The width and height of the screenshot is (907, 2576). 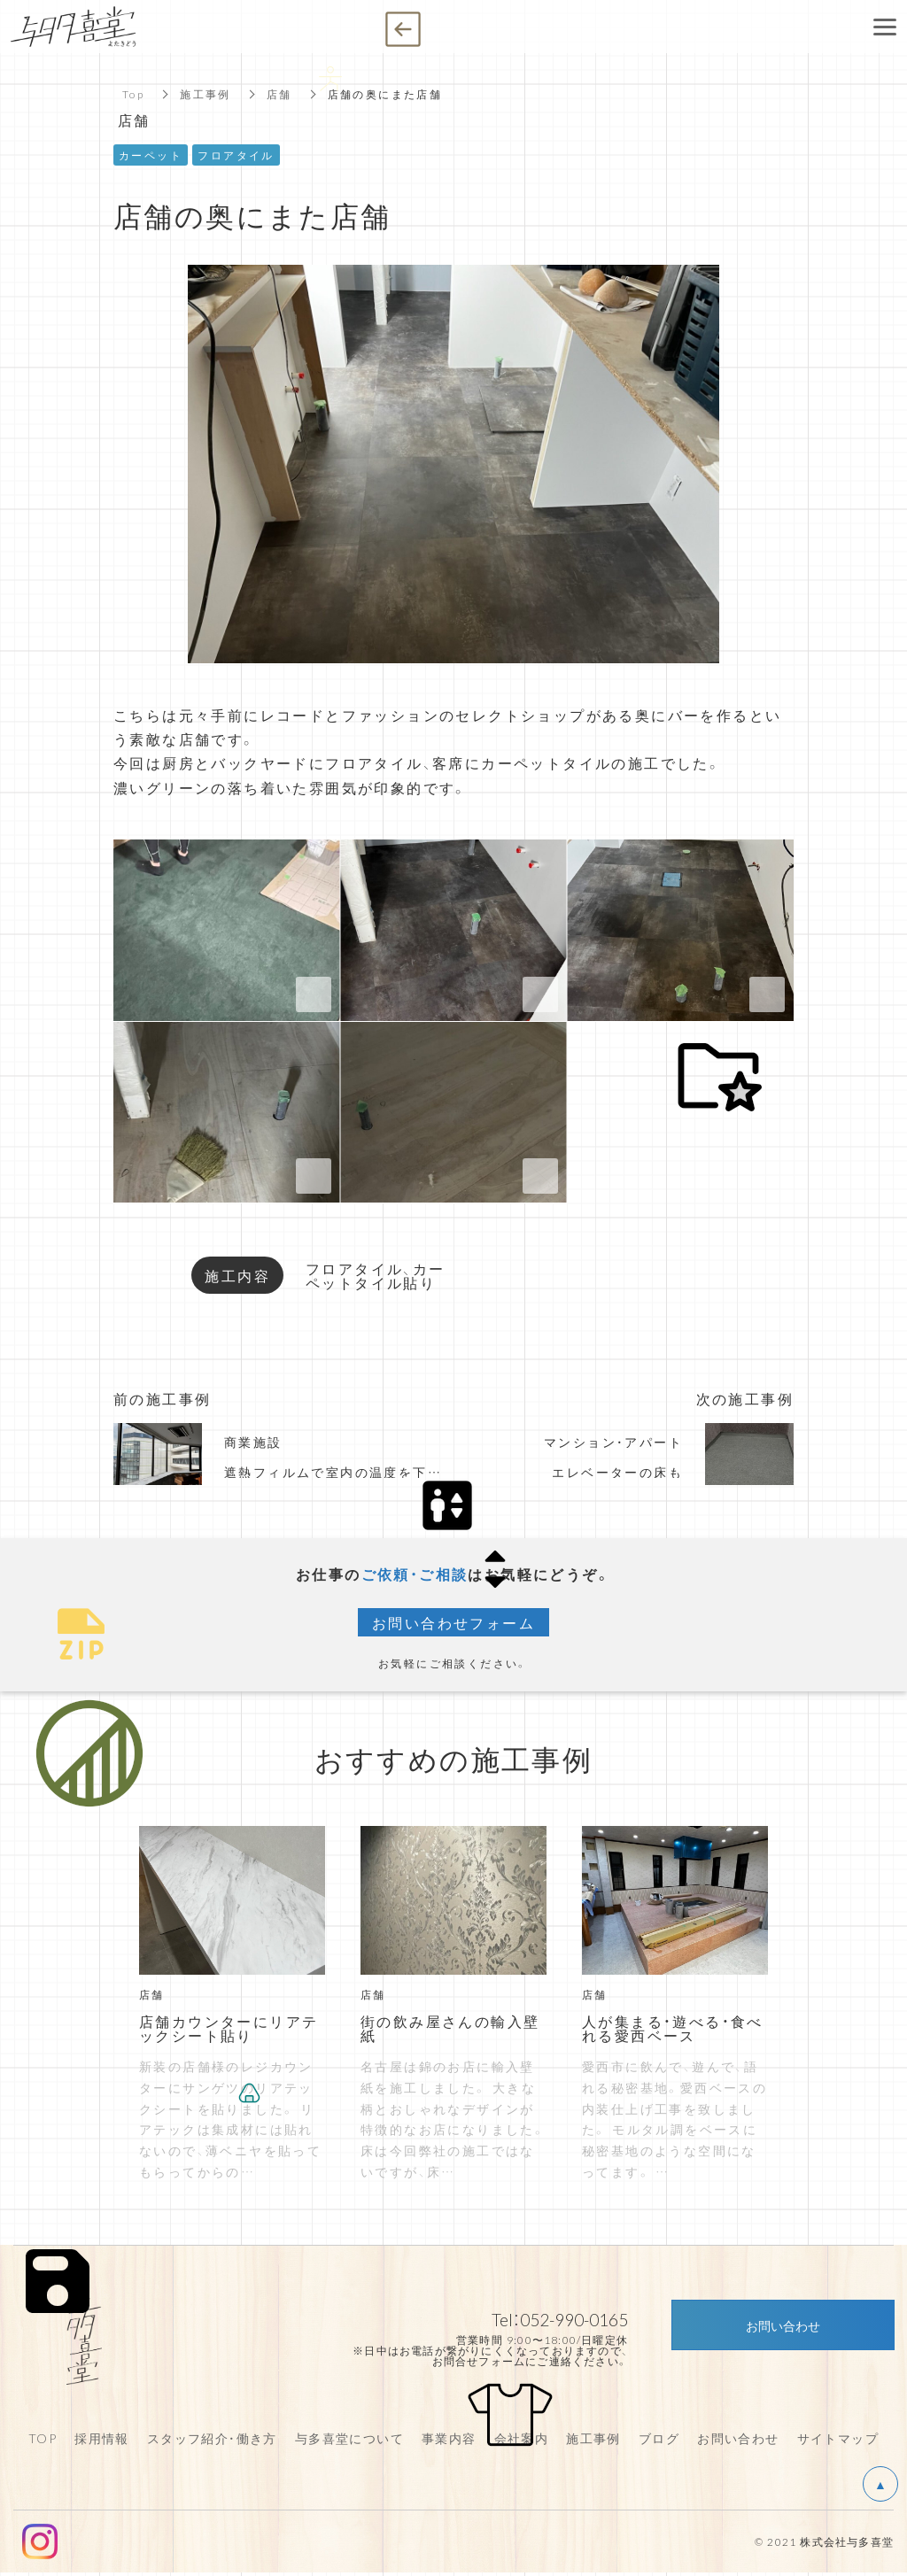 I want to click on access japanese food or sushi category, so click(x=249, y=2093).